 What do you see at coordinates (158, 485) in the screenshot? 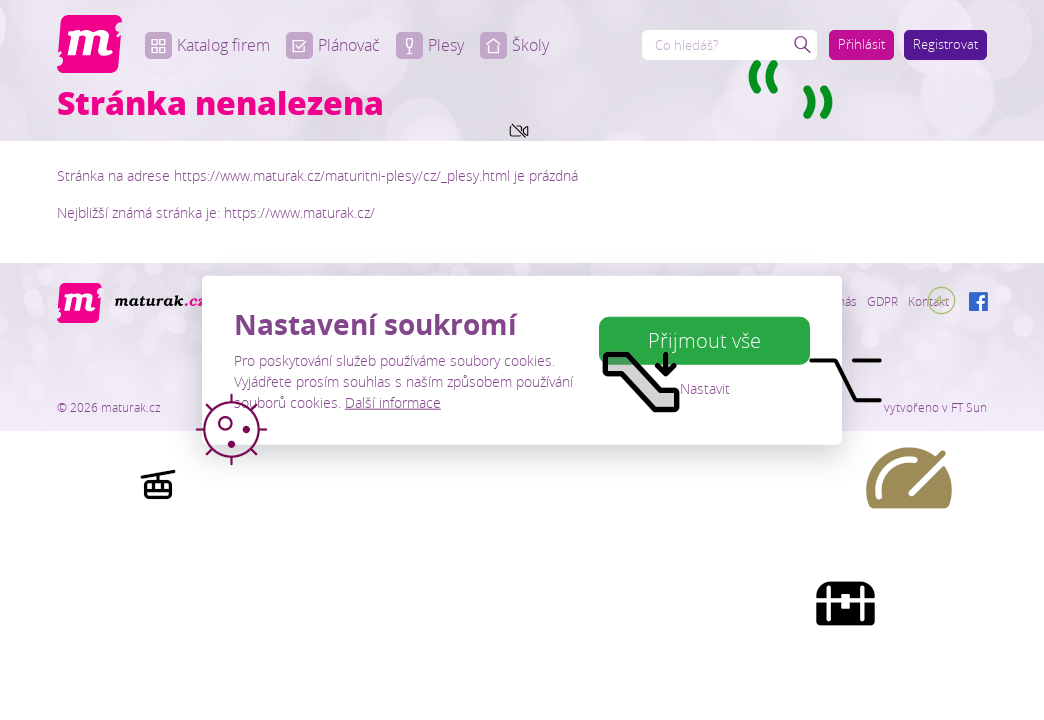
I see `access cable car or aerial tramway transit options` at bounding box center [158, 485].